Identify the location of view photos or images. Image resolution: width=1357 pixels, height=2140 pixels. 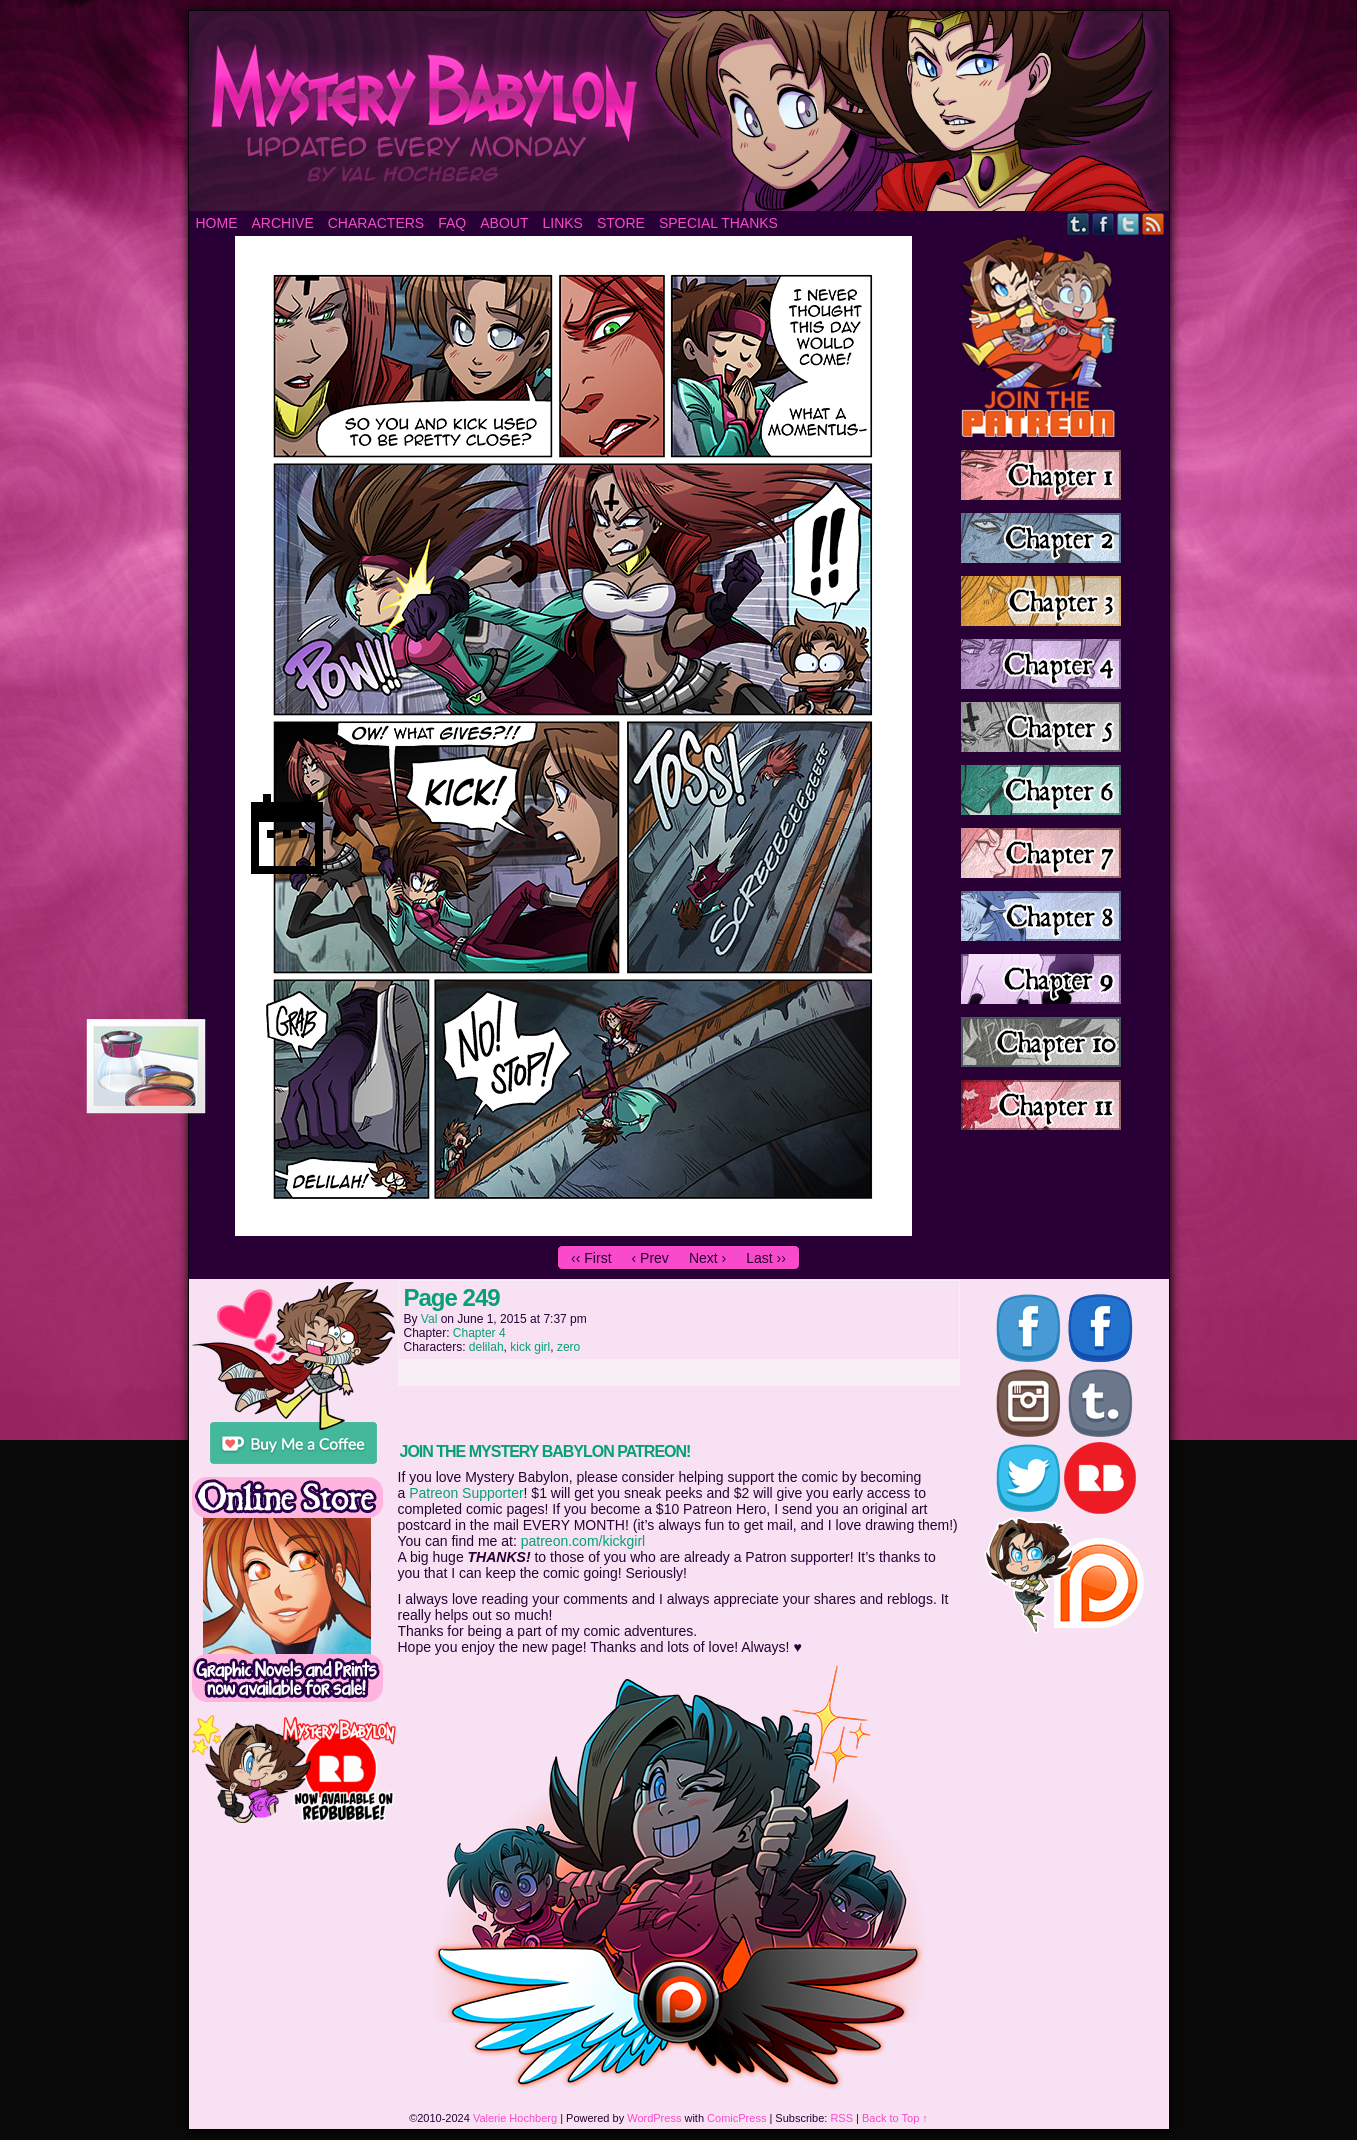
(146, 1054).